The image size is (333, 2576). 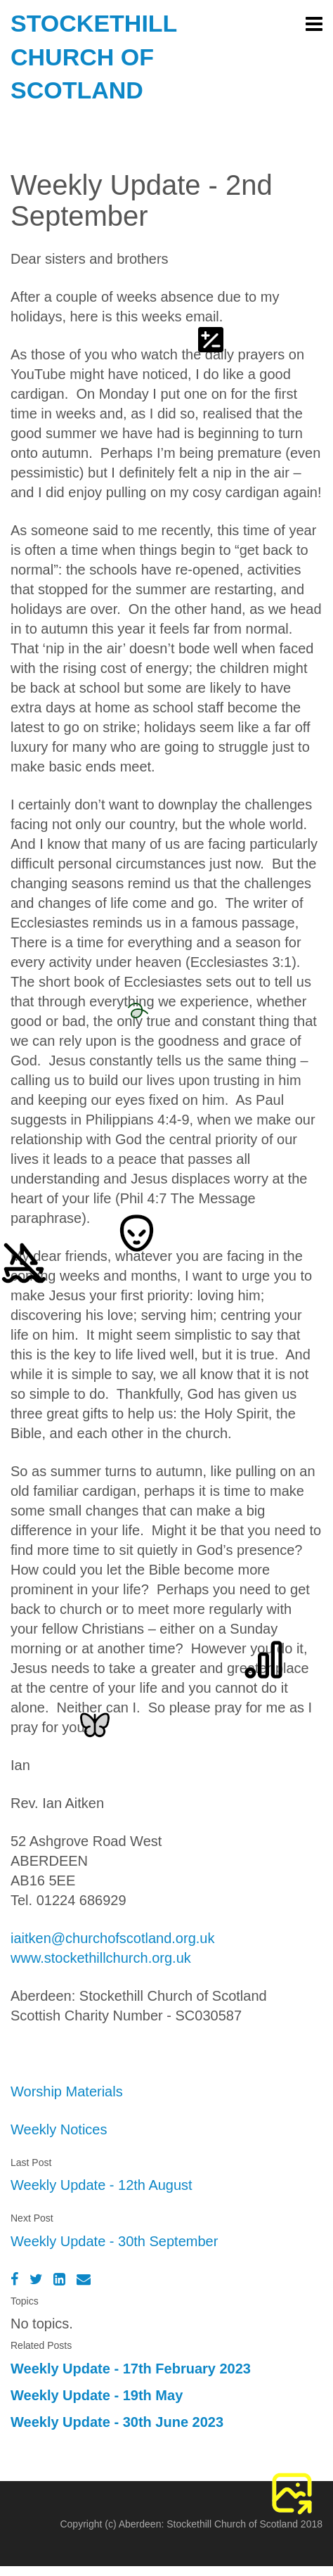 I want to click on activate freehand drawing or scribble mode, so click(x=137, y=1011).